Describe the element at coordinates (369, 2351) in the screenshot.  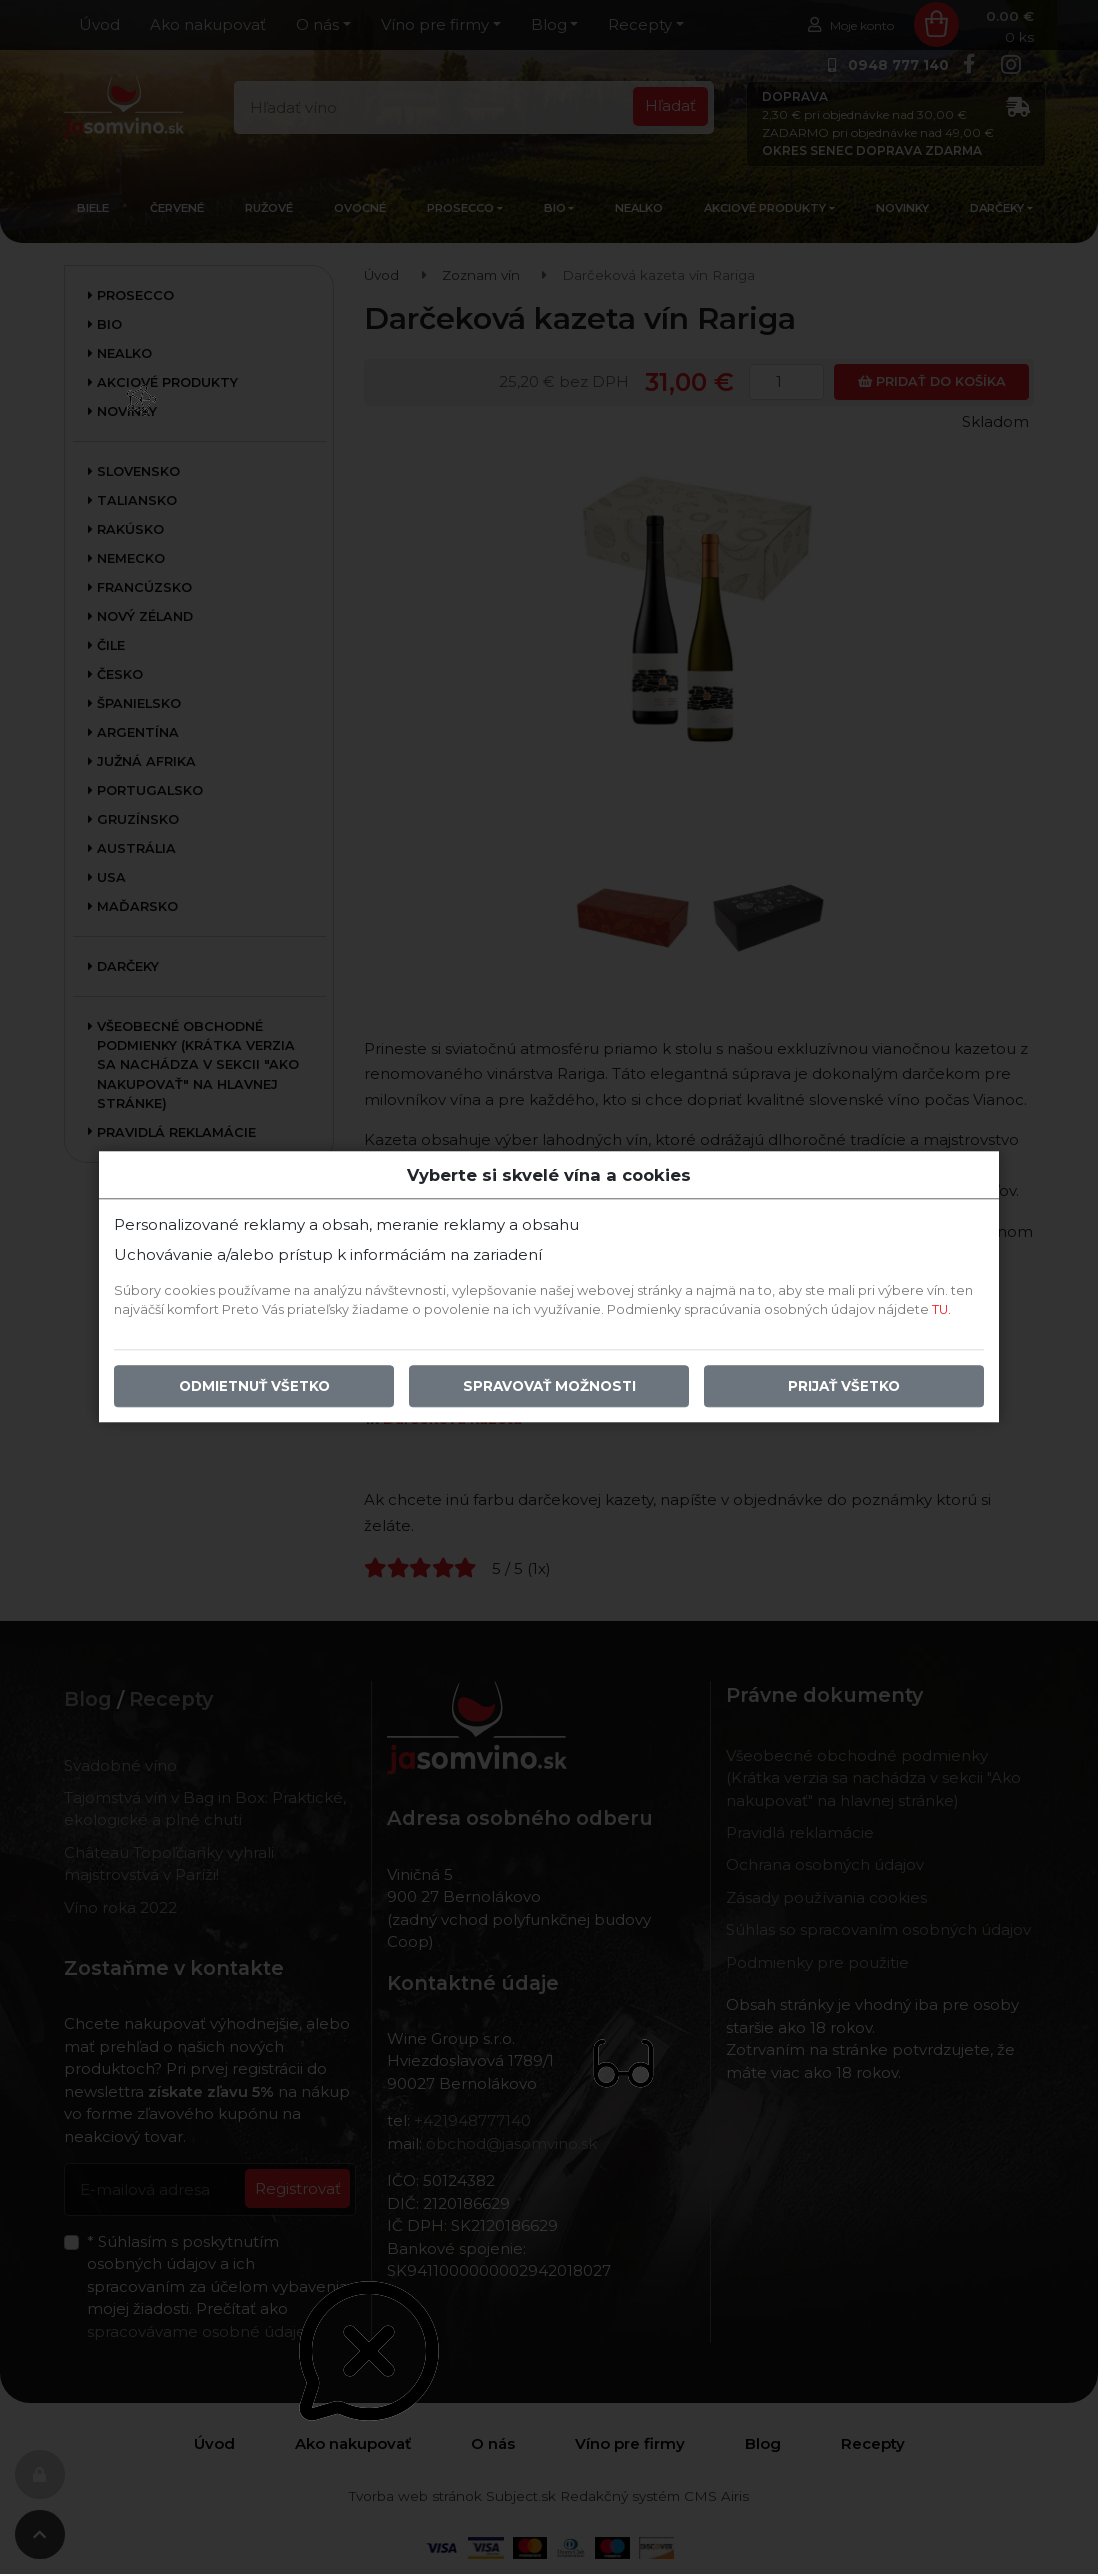
I see `delete a message or conversation` at that location.